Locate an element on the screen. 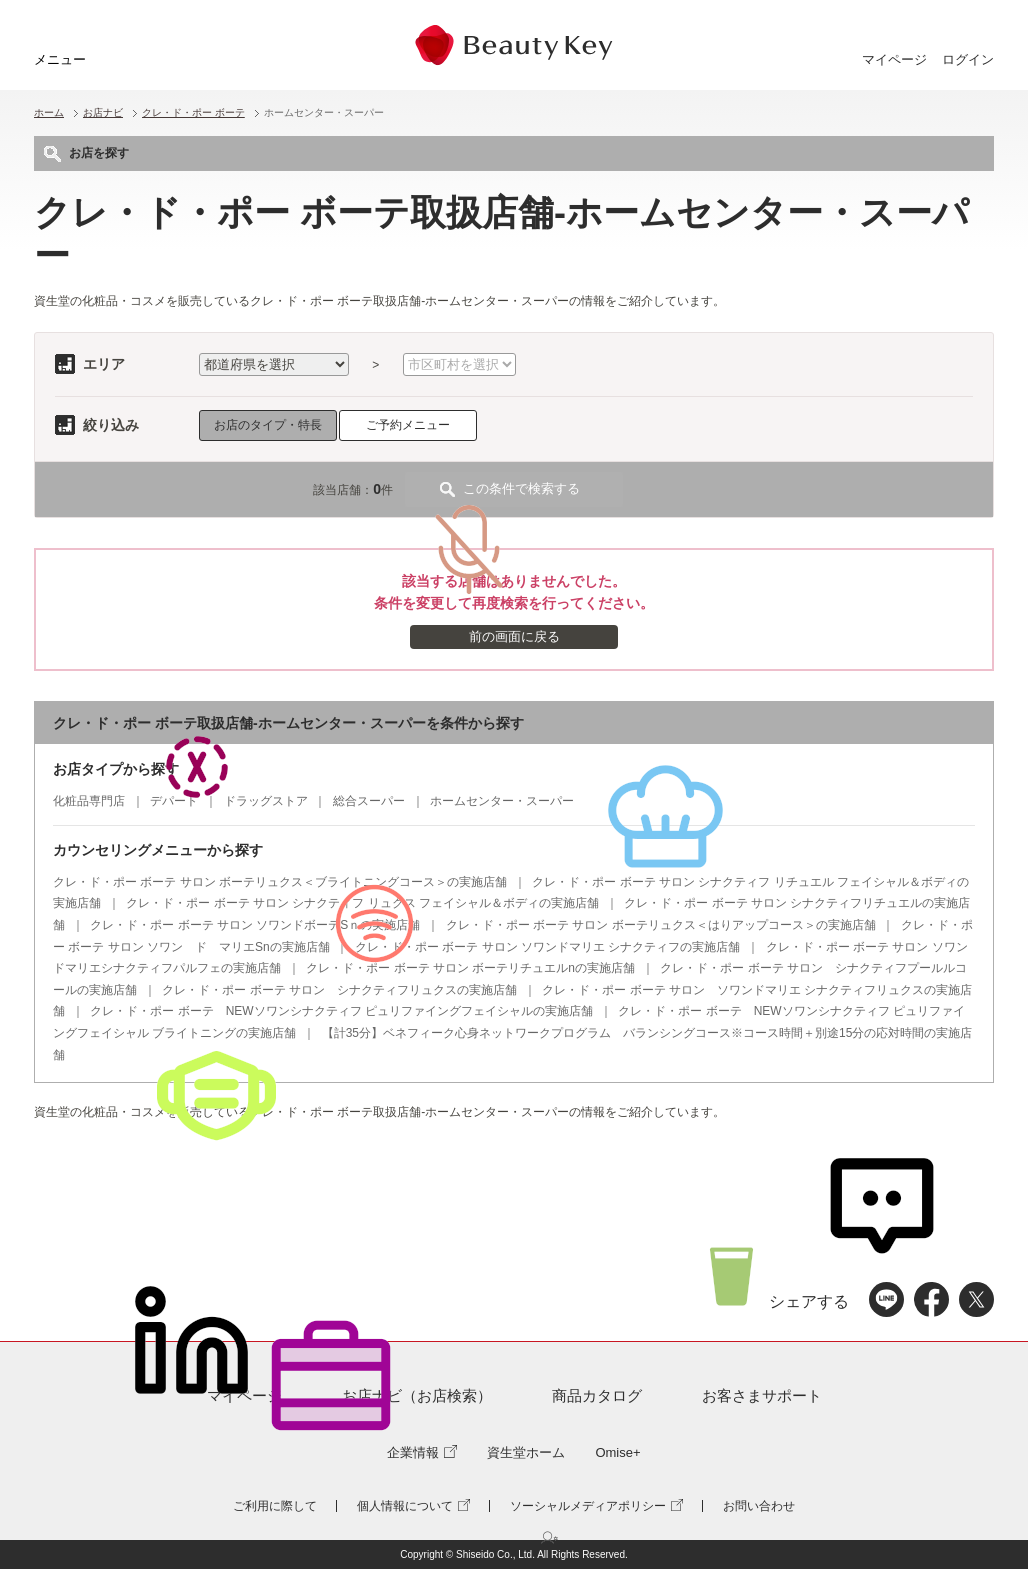  indicates mask required or health safety guidelines is located at coordinates (216, 1097).